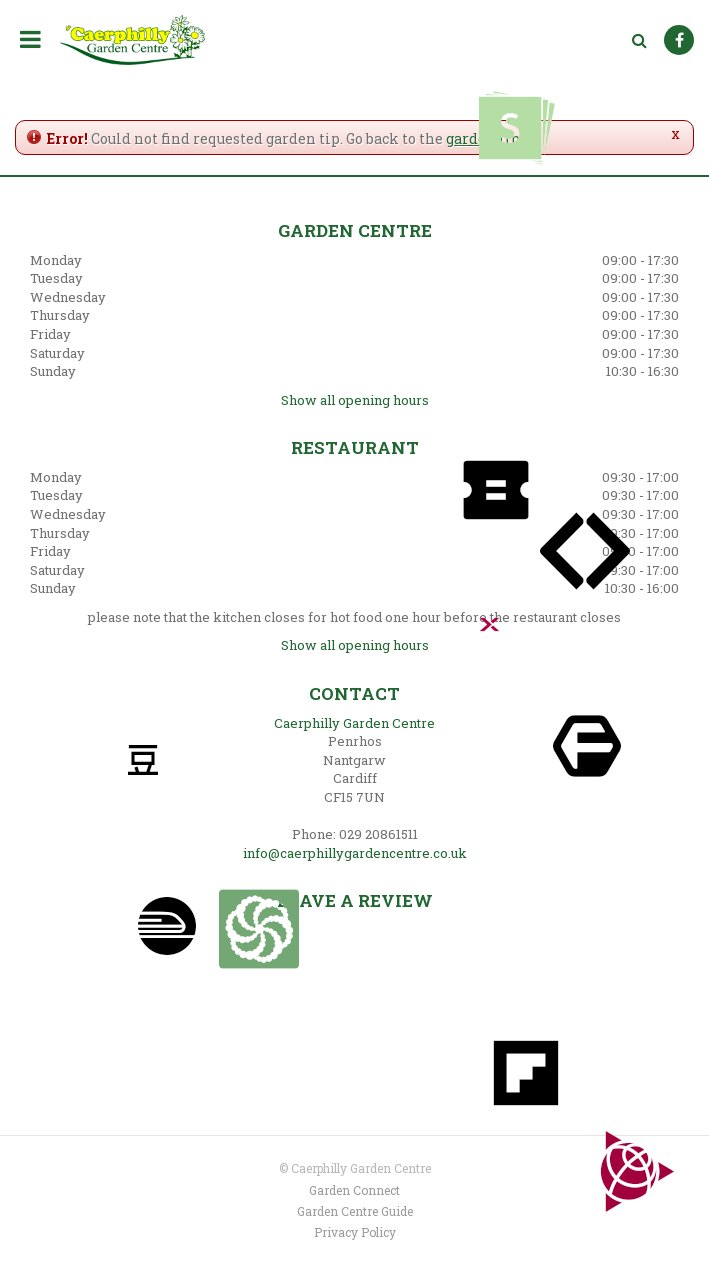 The image size is (709, 1266). Describe the element at coordinates (585, 551) in the screenshot. I see `open the Sam's Club app` at that location.